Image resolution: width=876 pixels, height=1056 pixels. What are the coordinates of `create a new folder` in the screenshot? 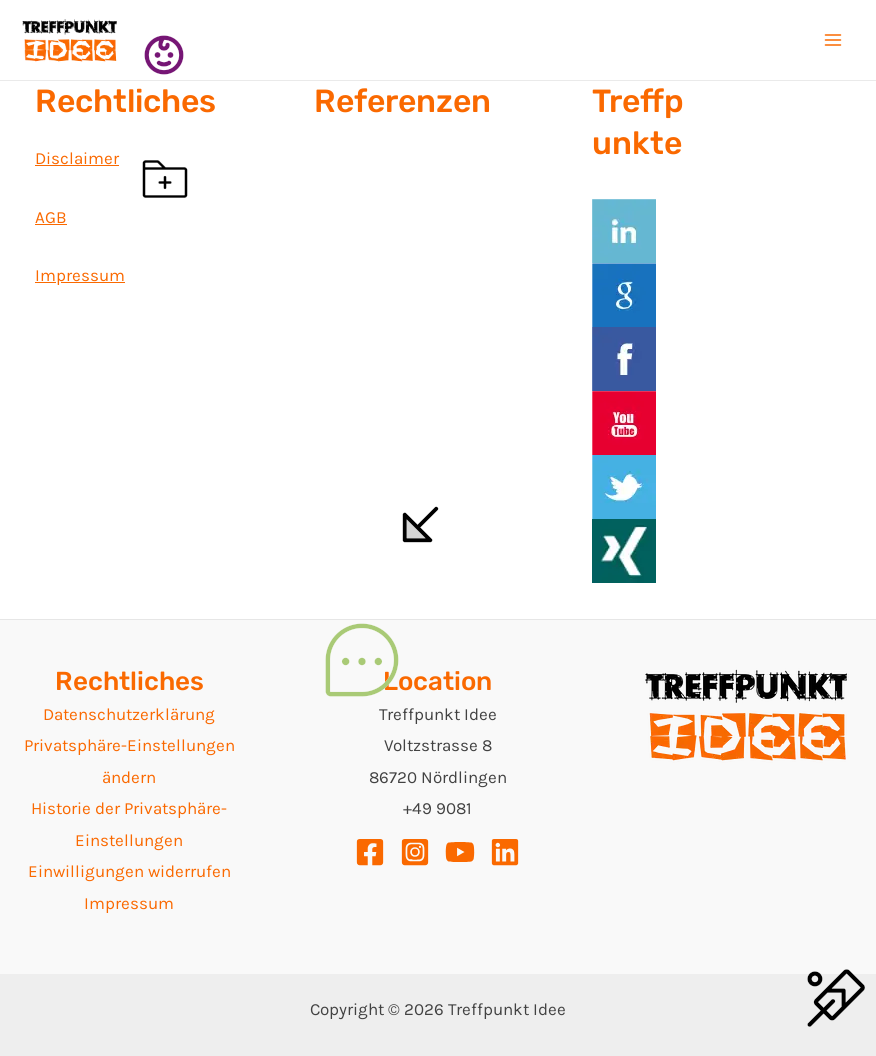 It's located at (165, 179).